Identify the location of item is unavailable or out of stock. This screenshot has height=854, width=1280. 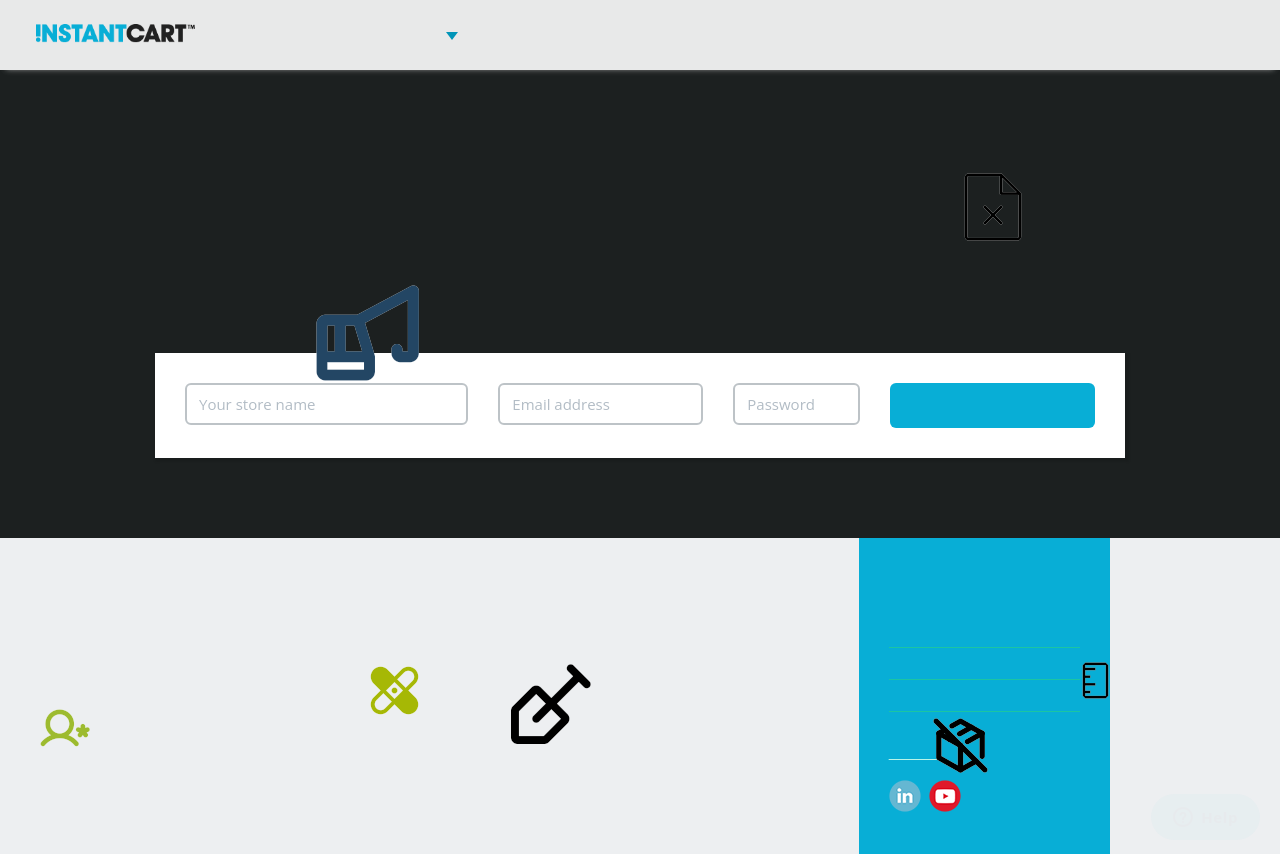
(960, 745).